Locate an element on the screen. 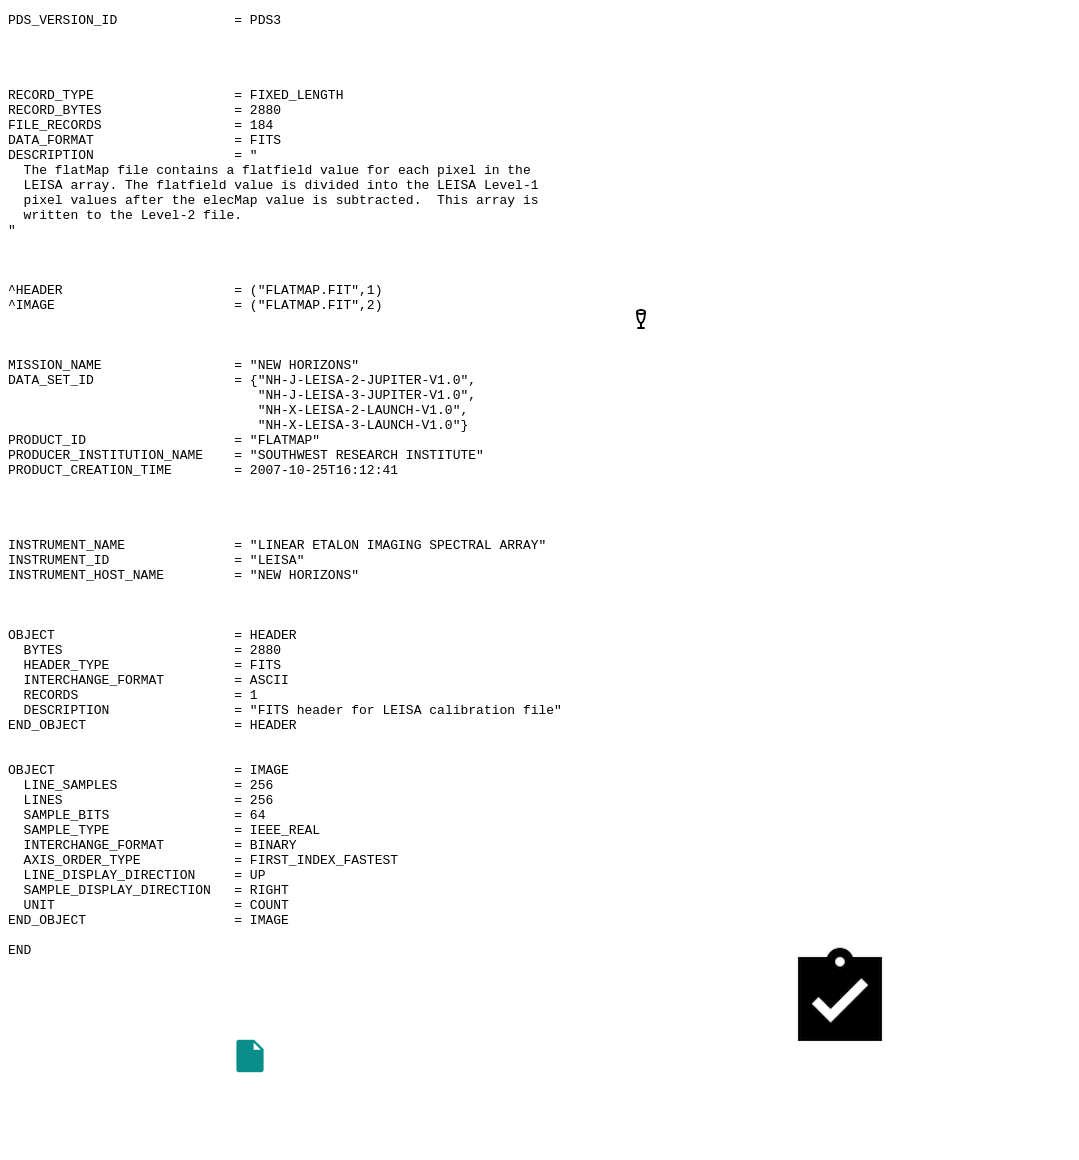  mark task or assignment as complete is located at coordinates (840, 999).